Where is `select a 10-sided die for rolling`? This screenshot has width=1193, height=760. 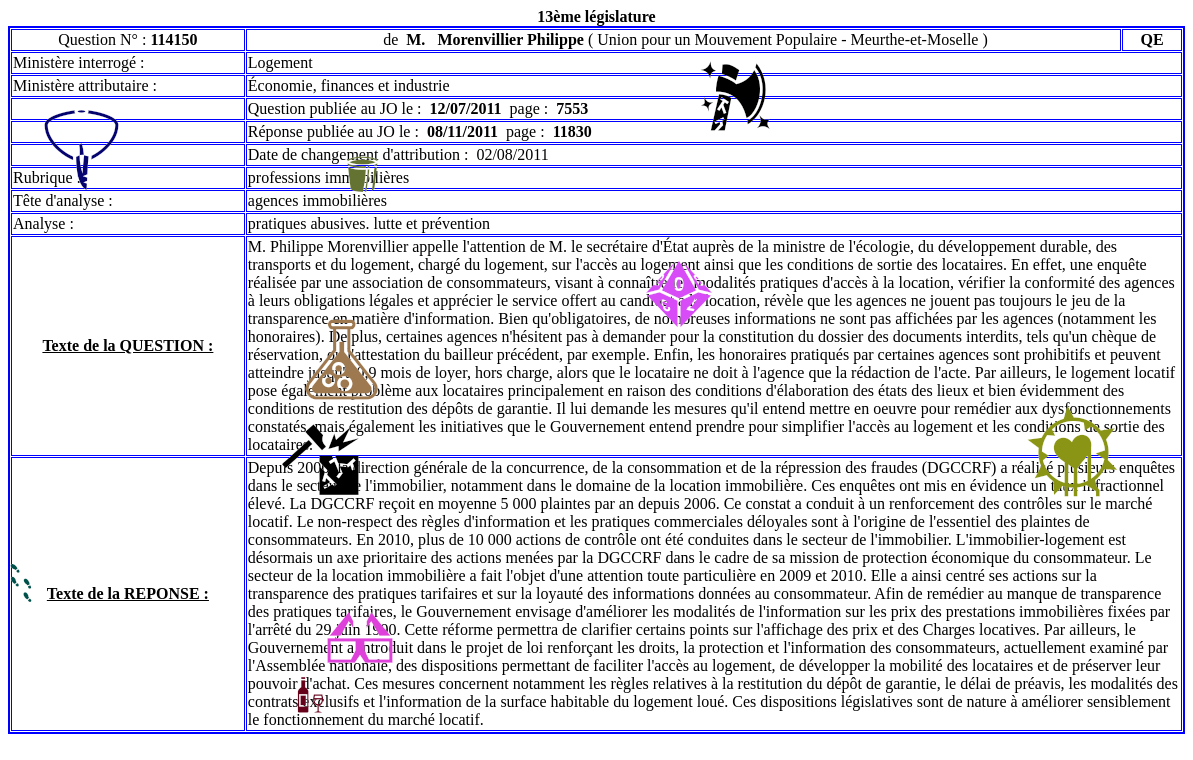 select a 10-sided die for rolling is located at coordinates (679, 294).